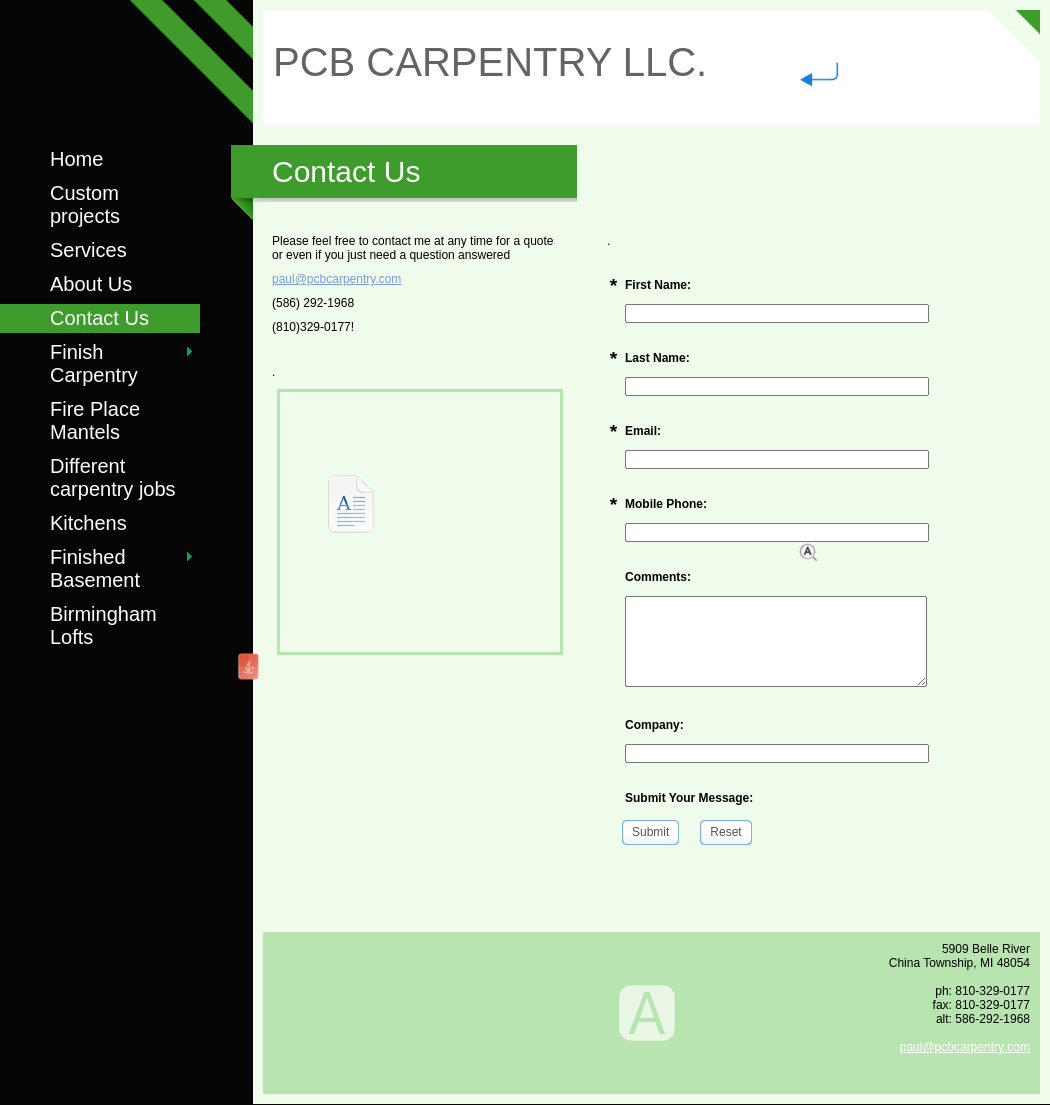 The image size is (1050, 1105). I want to click on M_Library_TextStyle_Icon symbol, so click(647, 1013).